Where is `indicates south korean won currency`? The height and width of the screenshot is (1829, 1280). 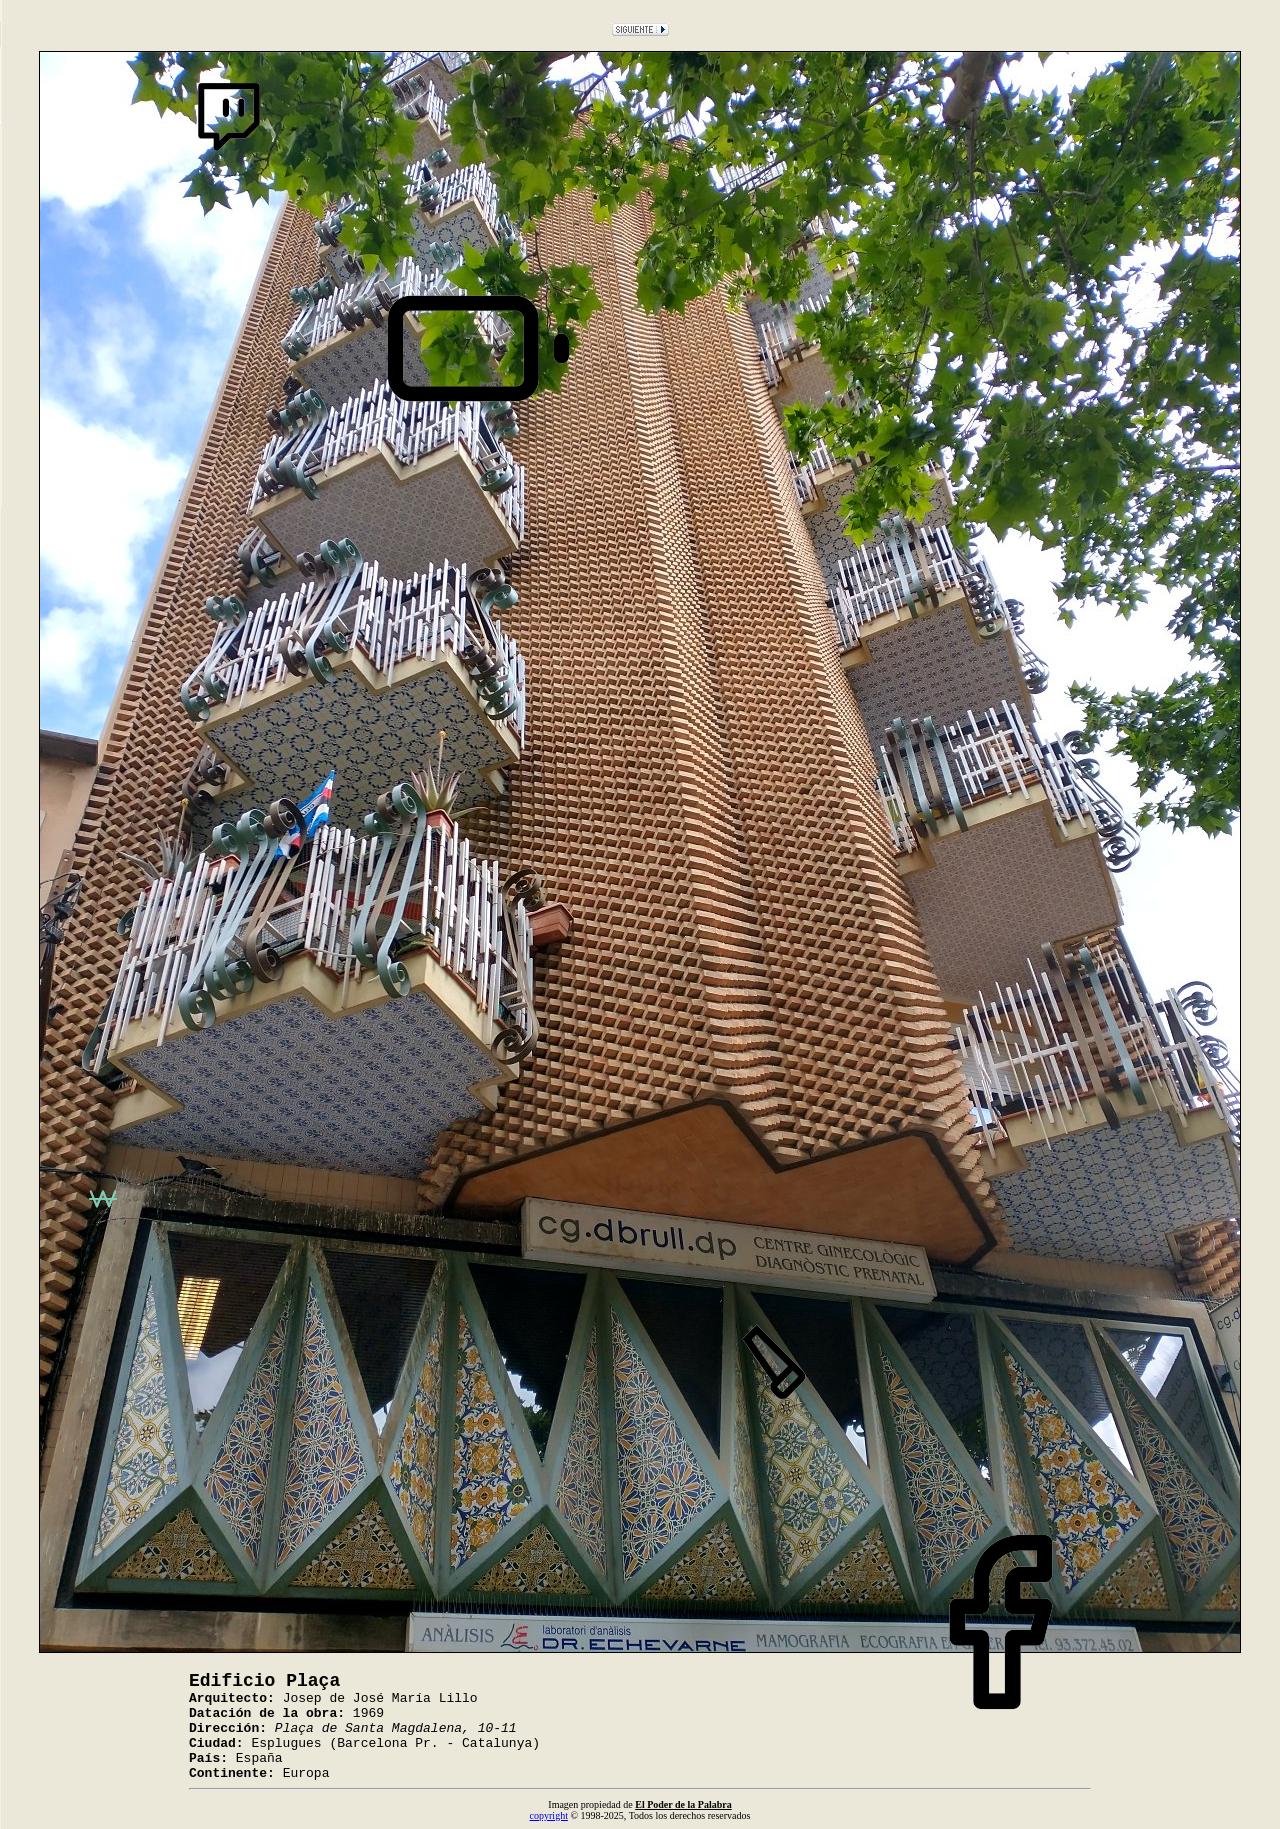
indicates south korean won currency is located at coordinates (103, 1198).